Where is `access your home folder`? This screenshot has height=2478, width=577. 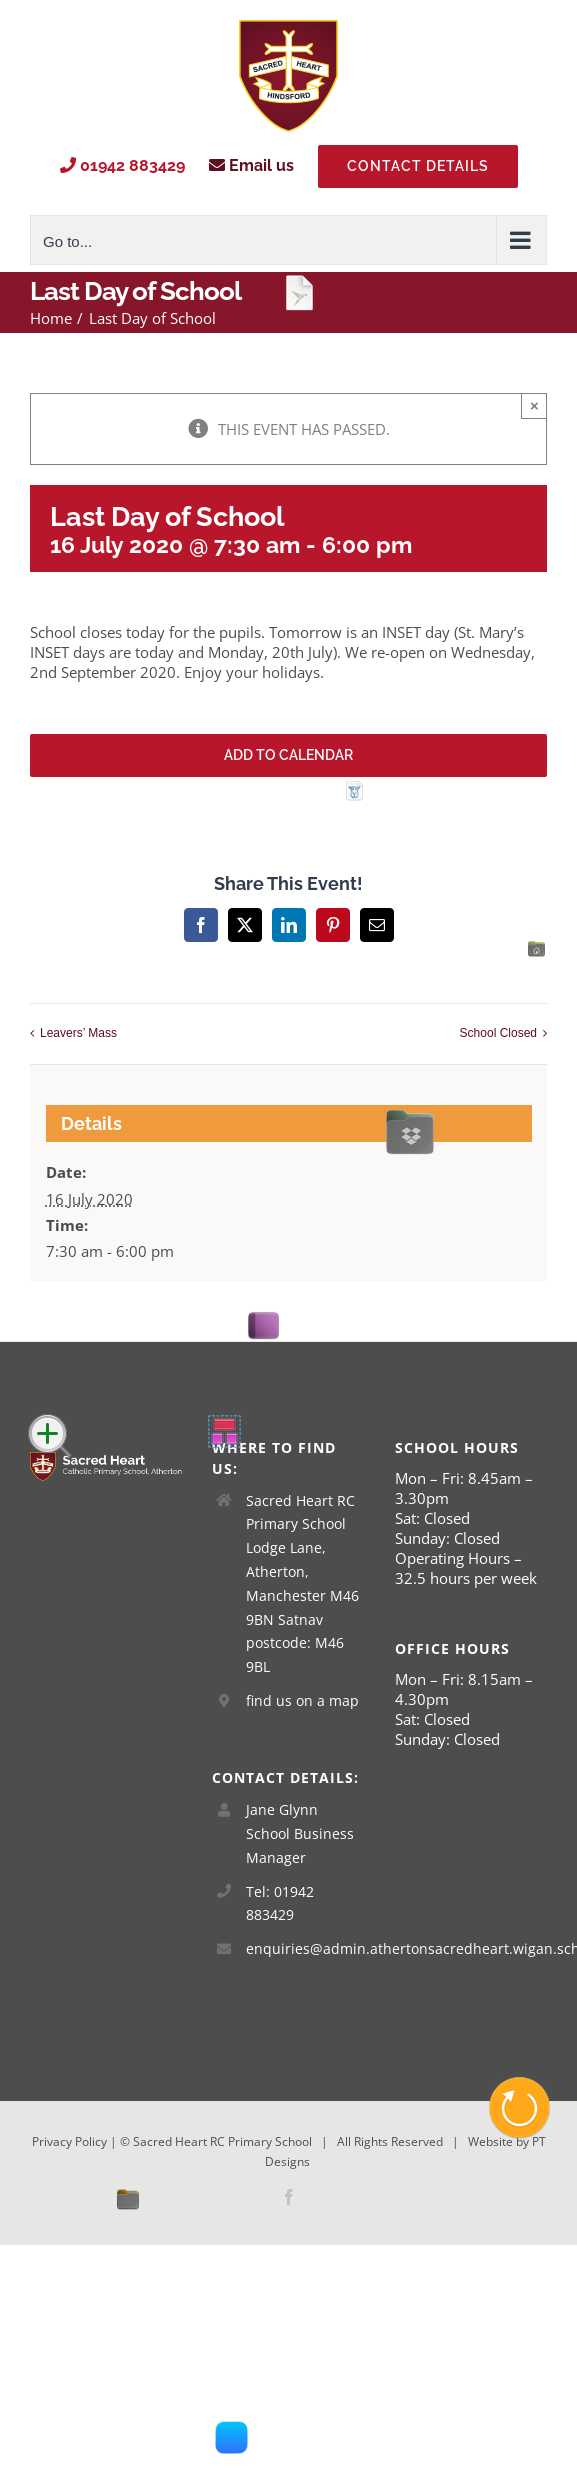 access your home folder is located at coordinates (536, 948).